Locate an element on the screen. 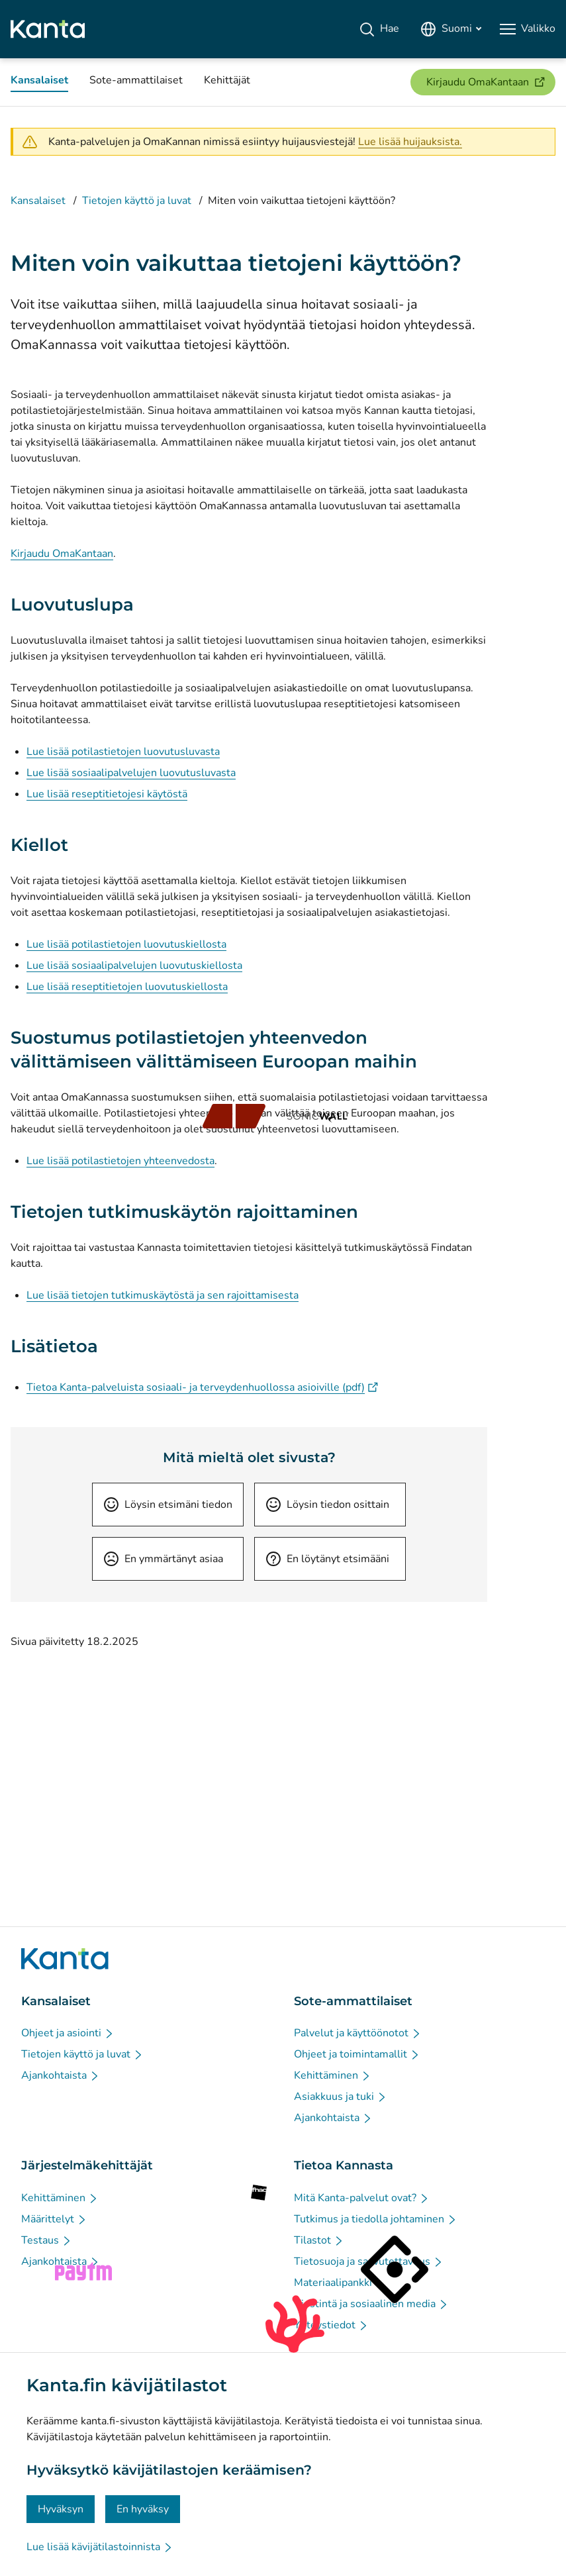 This screenshot has height=2576, width=566. navigate to Ant Design documentation or resources is located at coordinates (395, 2269).